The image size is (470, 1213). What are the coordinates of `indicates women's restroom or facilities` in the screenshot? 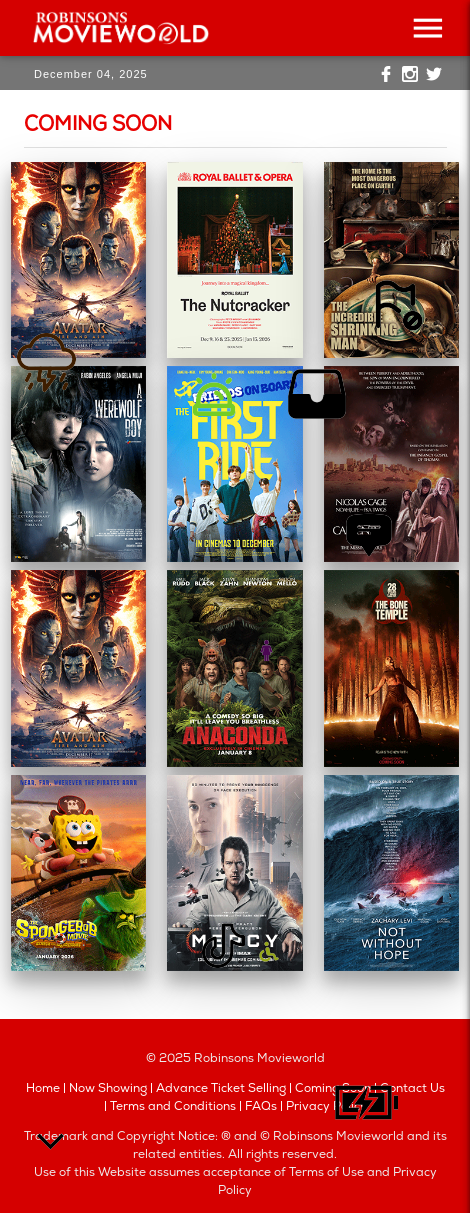 It's located at (266, 650).